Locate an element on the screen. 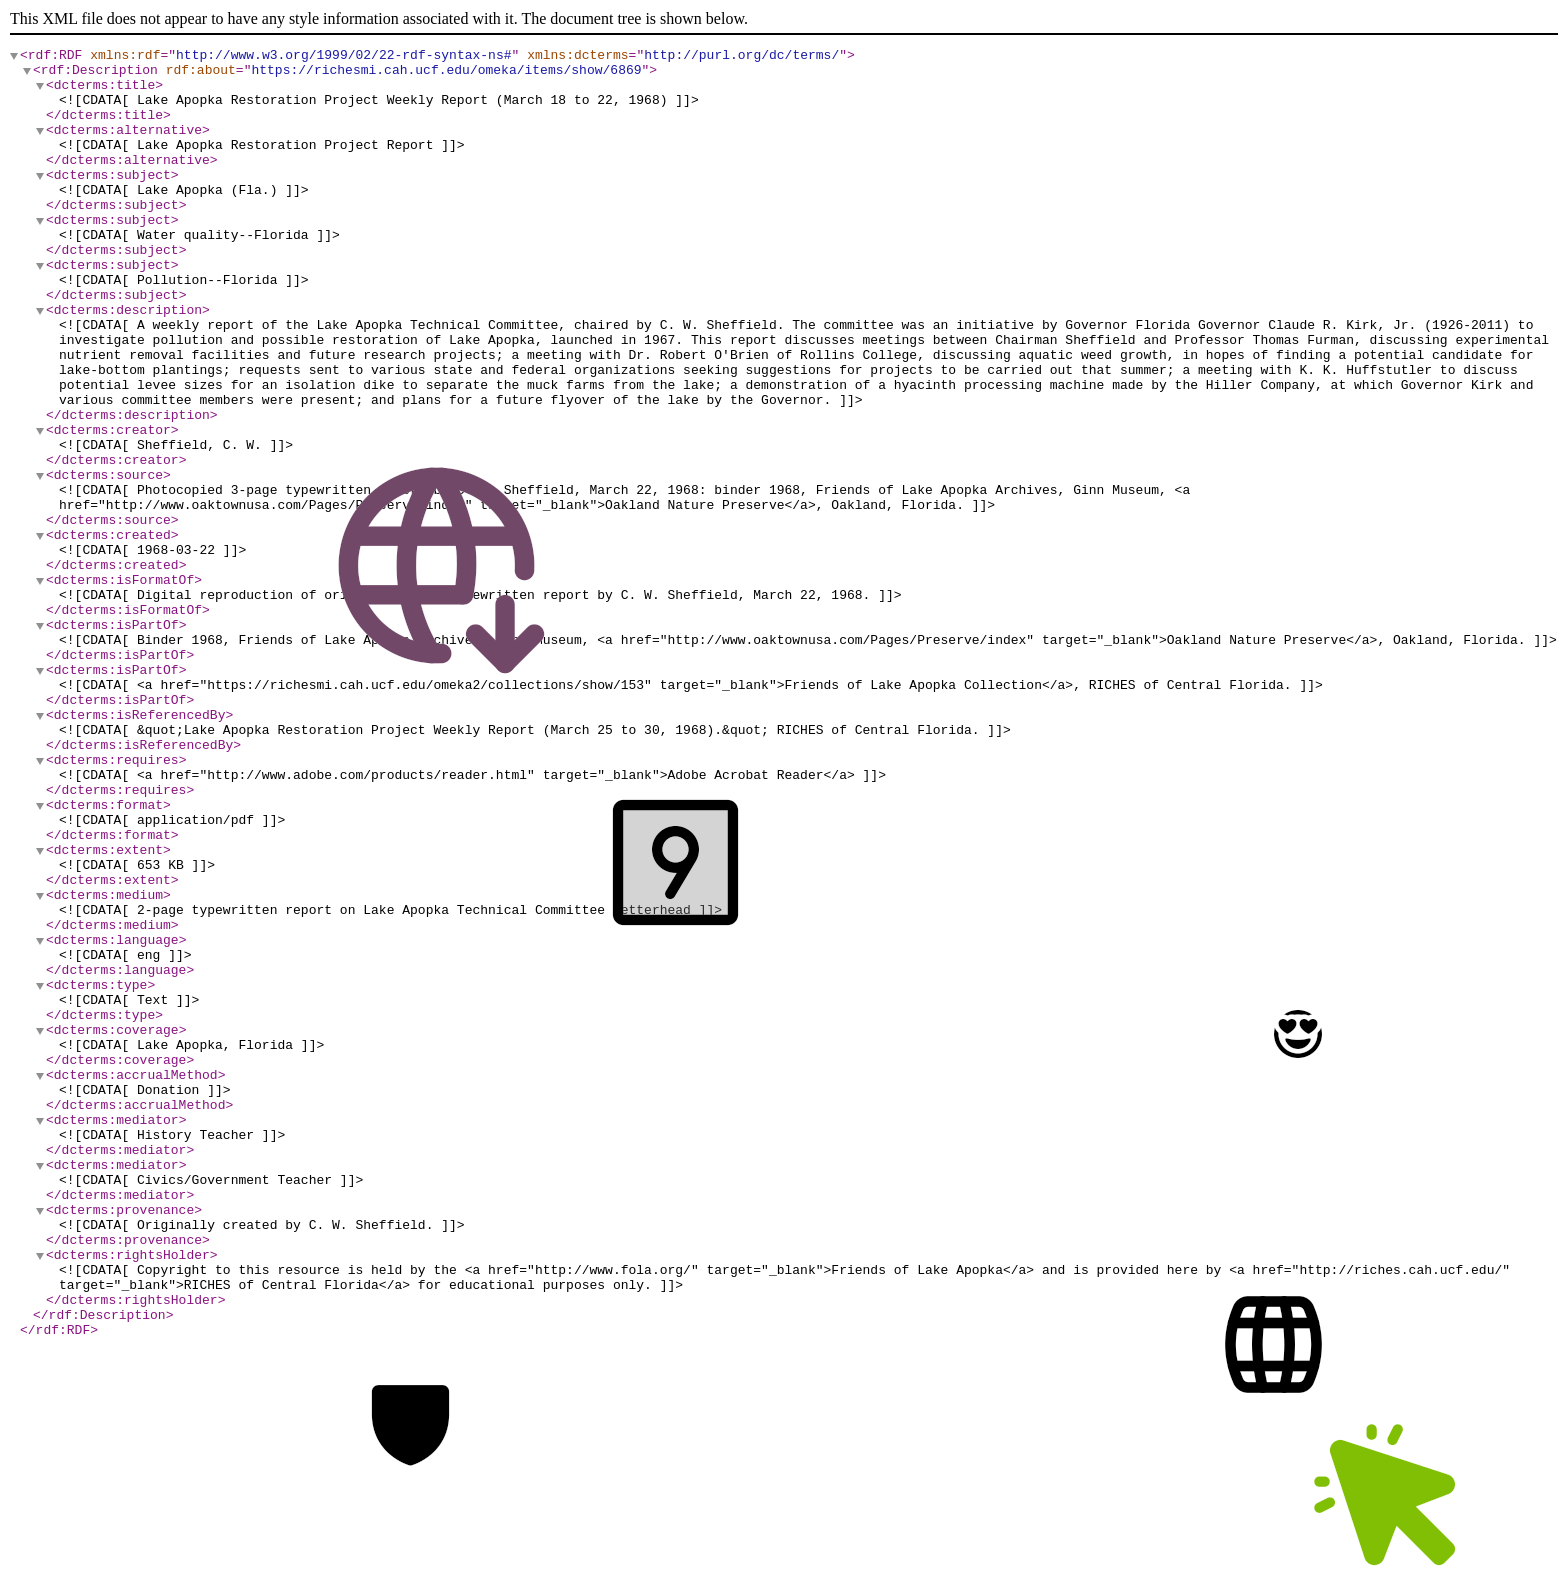 The width and height of the screenshot is (1568, 1596). click or tap to interact is located at coordinates (1392, 1502).